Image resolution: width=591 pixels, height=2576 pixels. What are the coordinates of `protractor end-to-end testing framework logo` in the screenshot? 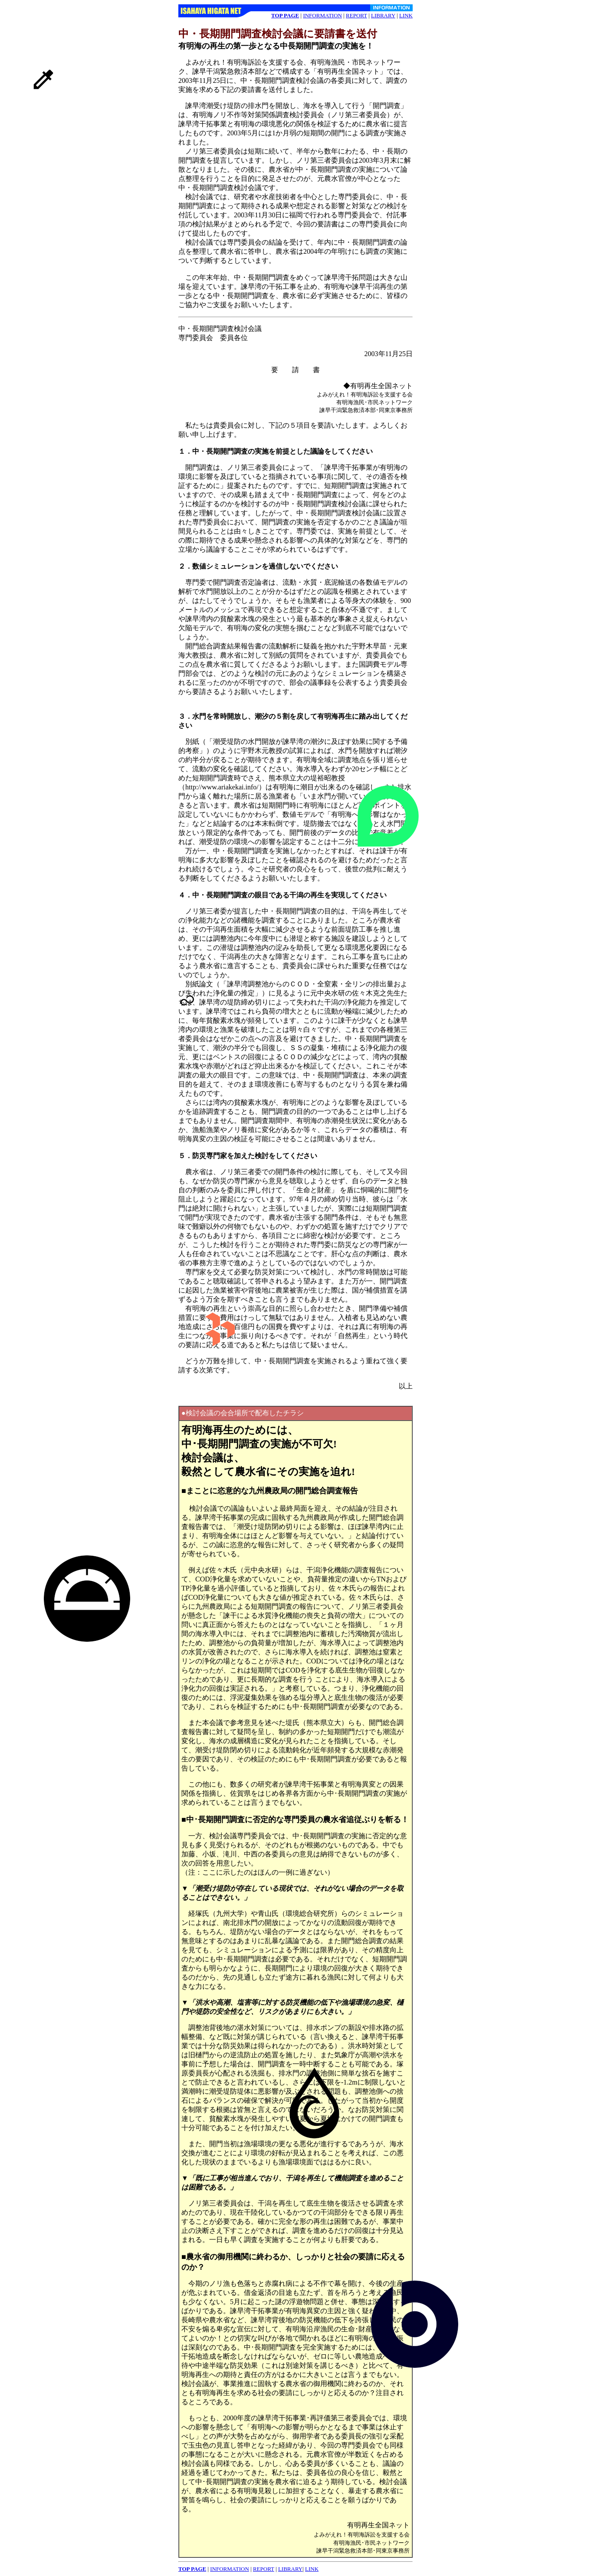 It's located at (87, 1598).